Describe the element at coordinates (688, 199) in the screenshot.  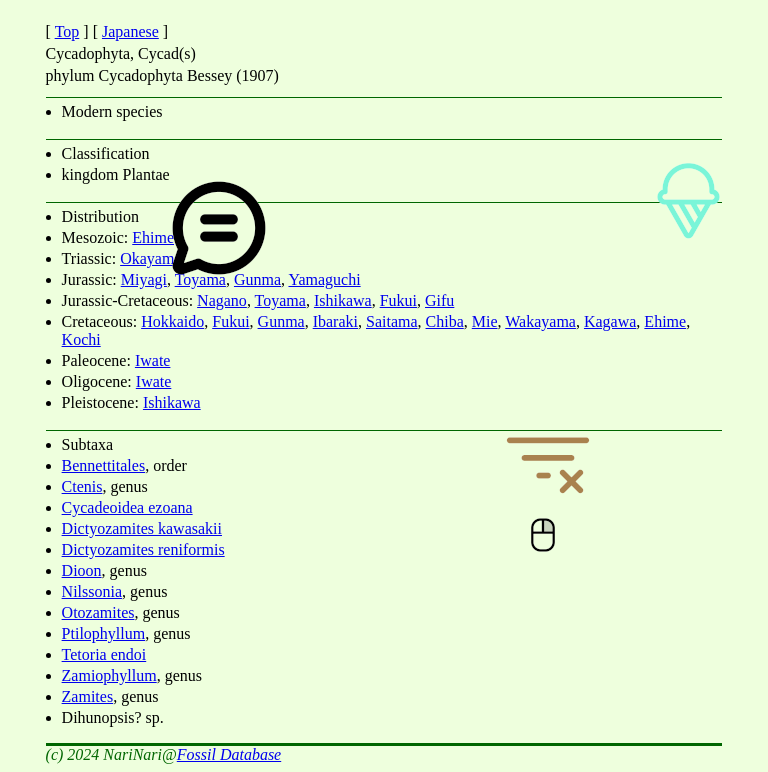
I see `browse desserts or sweet treats` at that location.